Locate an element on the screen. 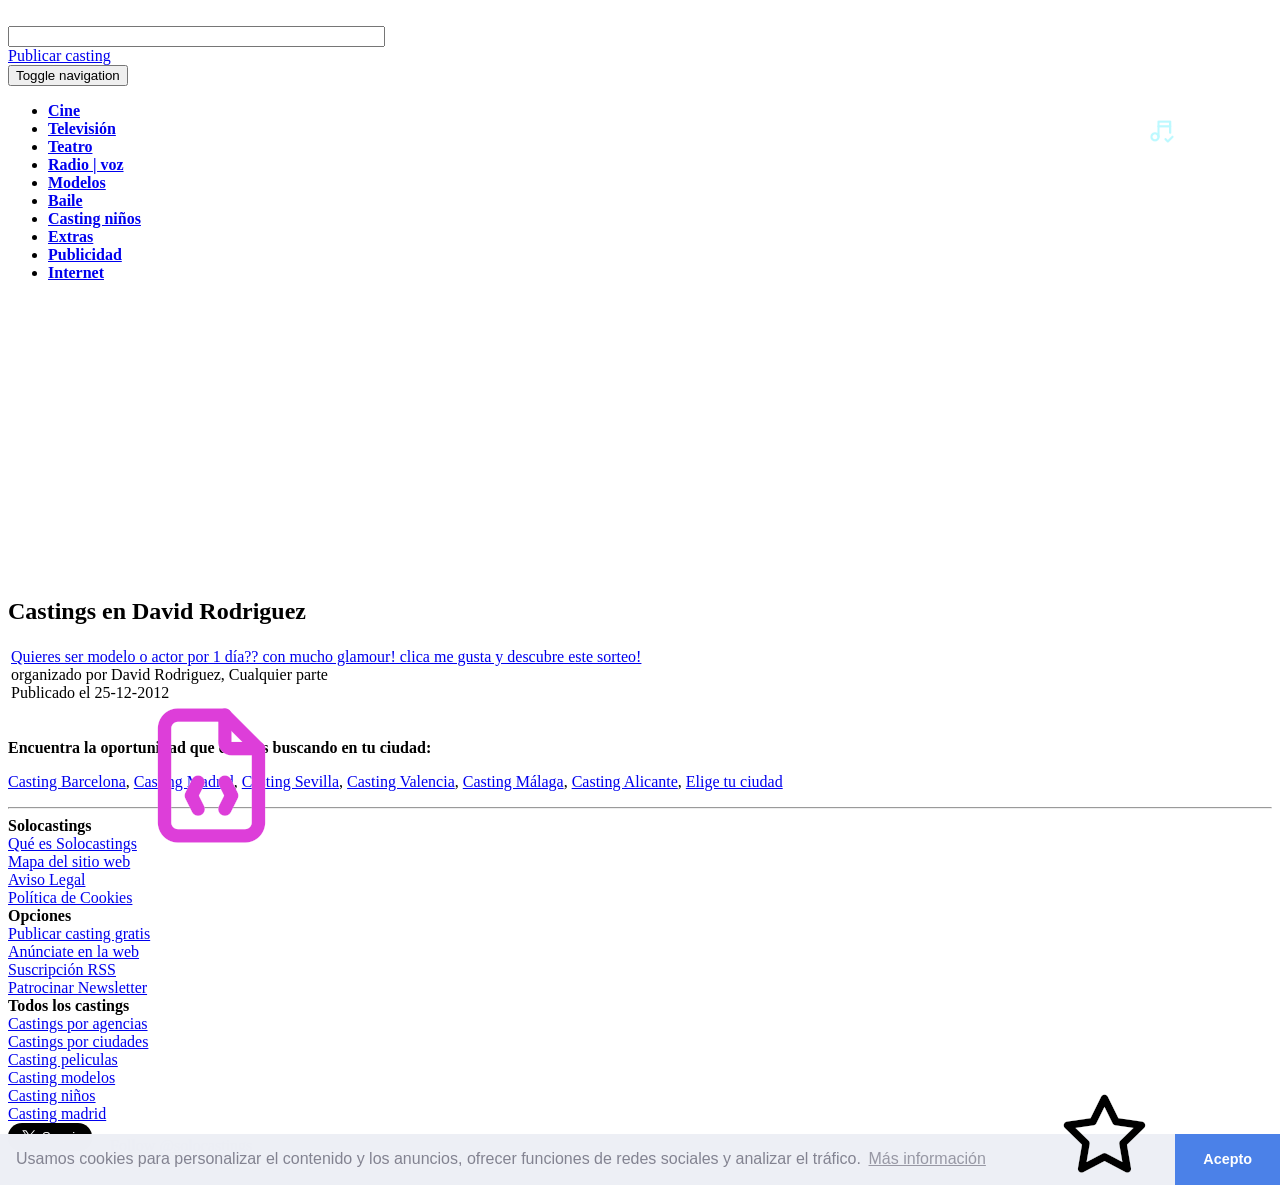 The height and width of the screenshot is (1185, 1280). view source code file is located at coordinates (211, 775).